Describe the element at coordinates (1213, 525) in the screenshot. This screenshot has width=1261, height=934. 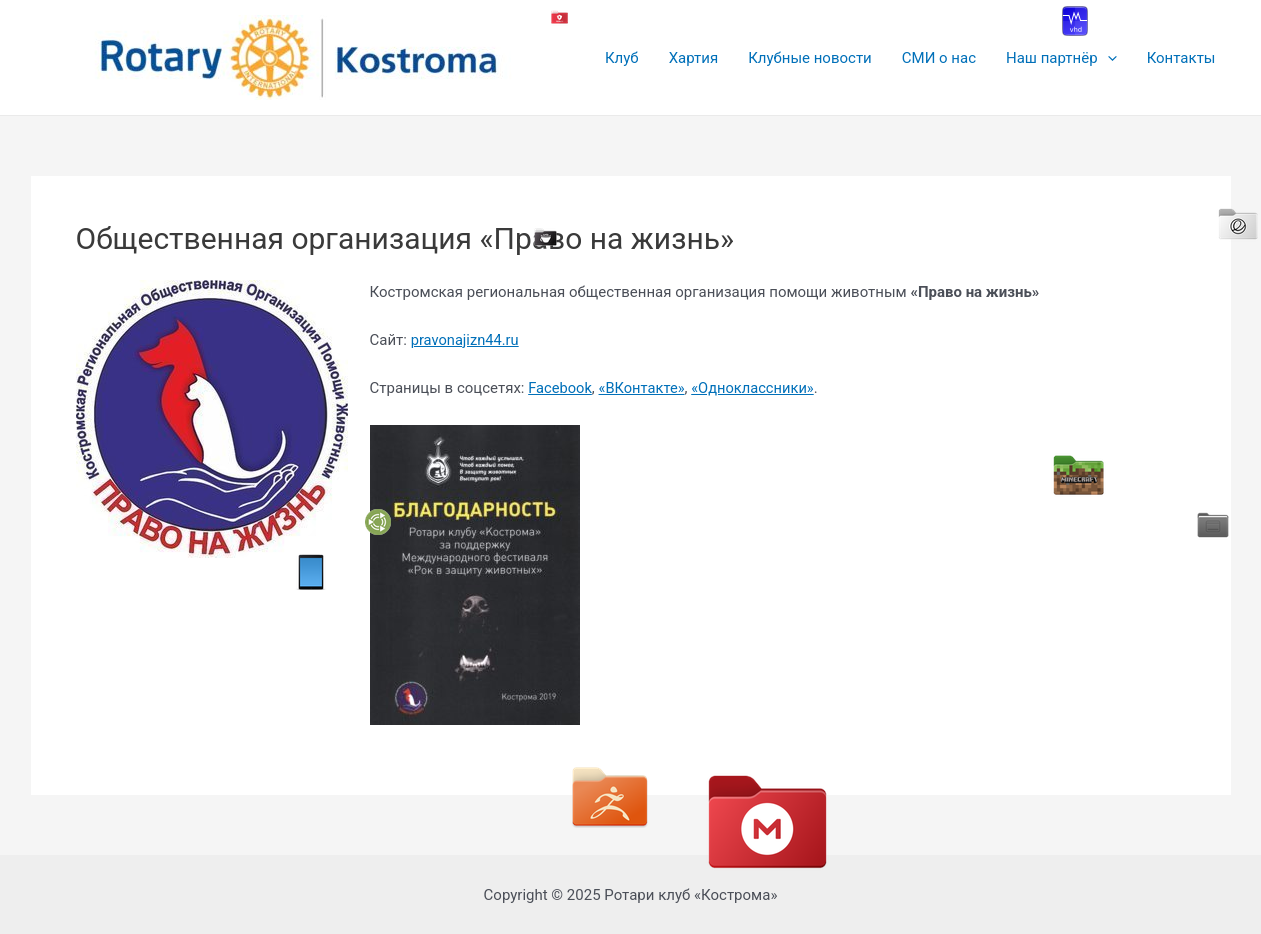
I see `open desktop folder` at that location.